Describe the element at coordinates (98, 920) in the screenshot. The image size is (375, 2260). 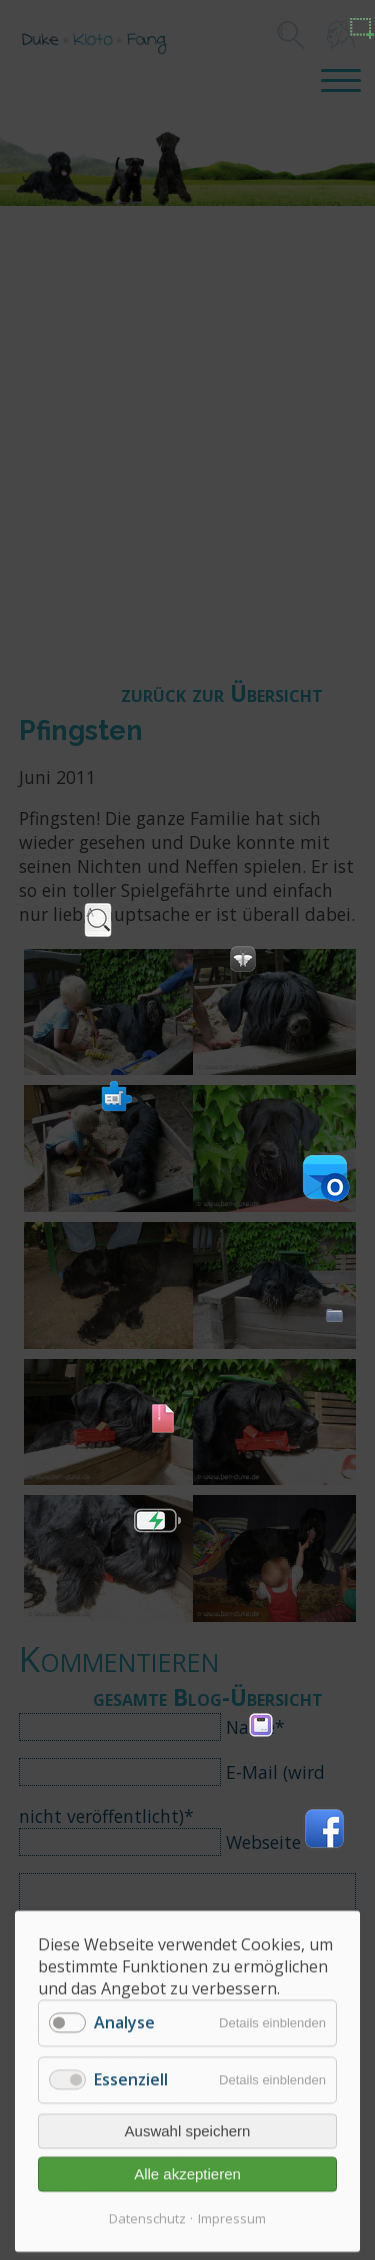
I see `open document viewer application` at that location.